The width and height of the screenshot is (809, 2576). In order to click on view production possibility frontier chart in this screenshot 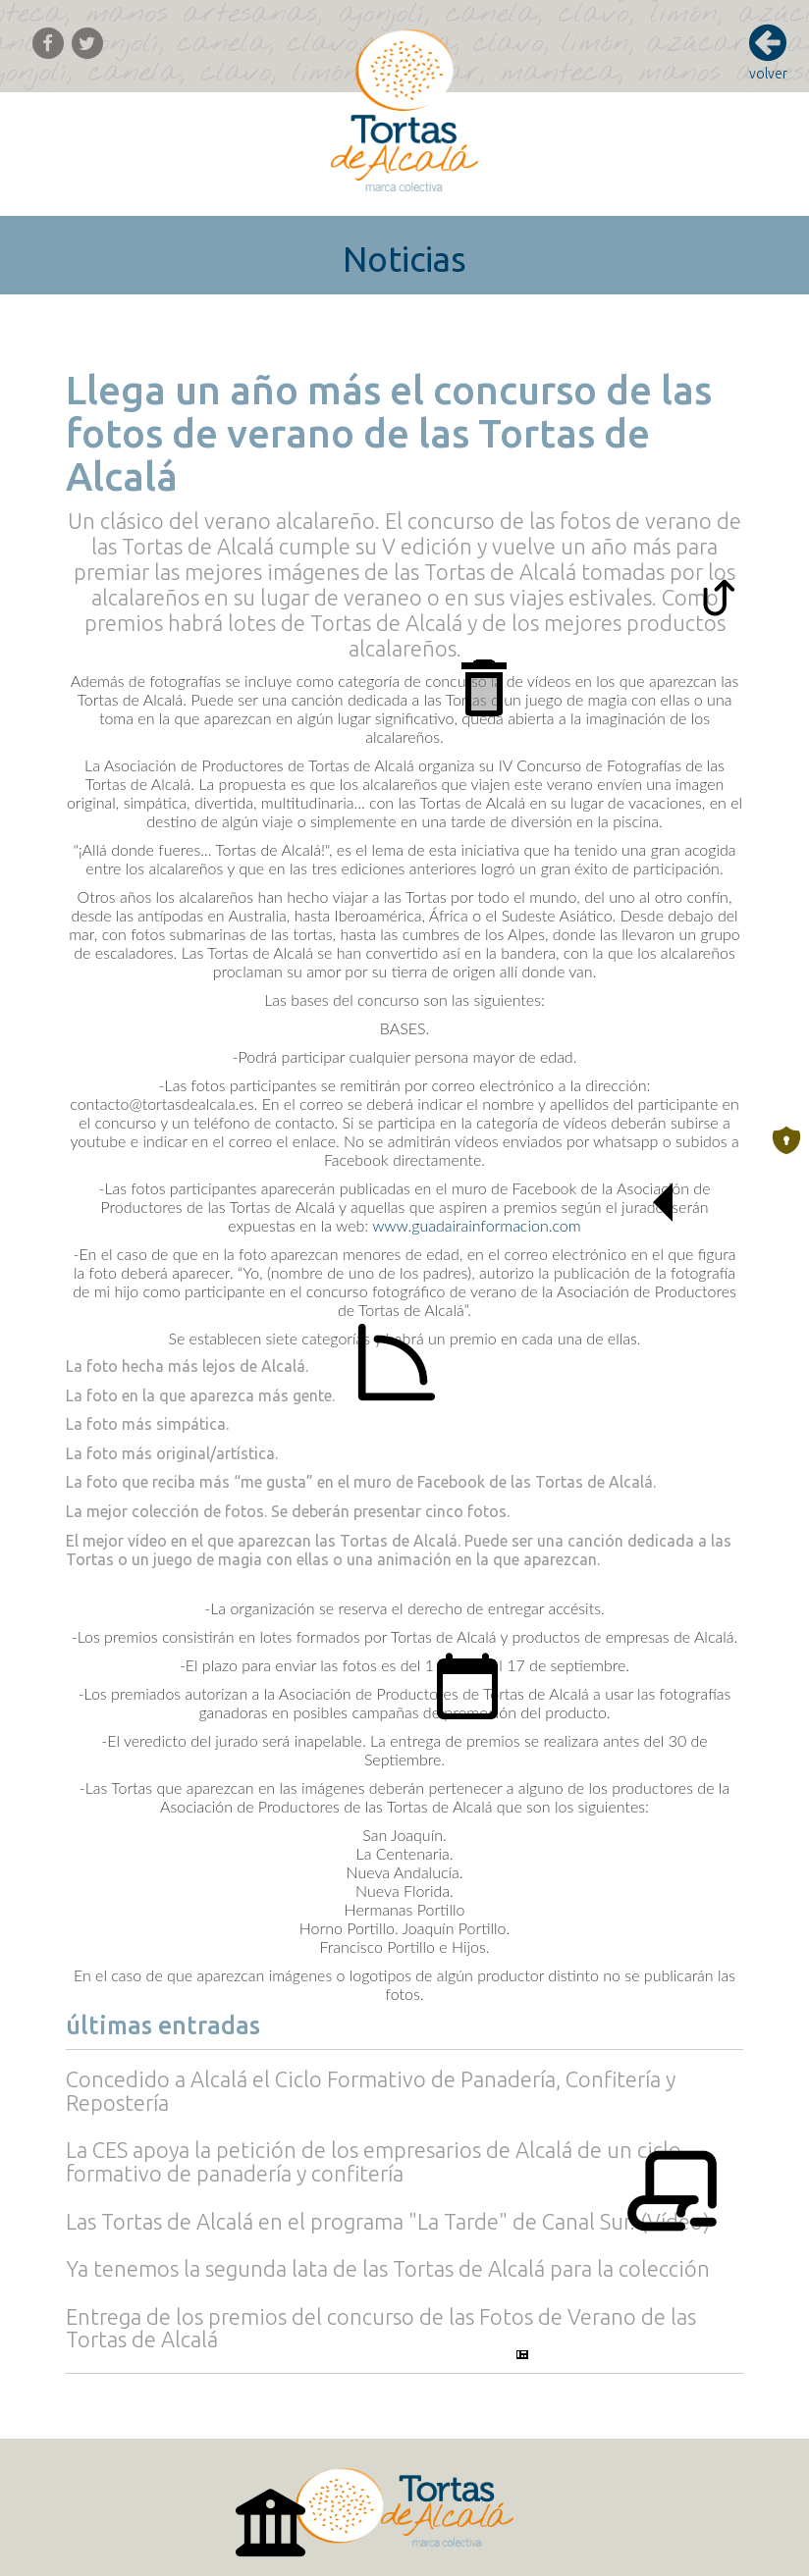, I will do `click(397, 1362)`.